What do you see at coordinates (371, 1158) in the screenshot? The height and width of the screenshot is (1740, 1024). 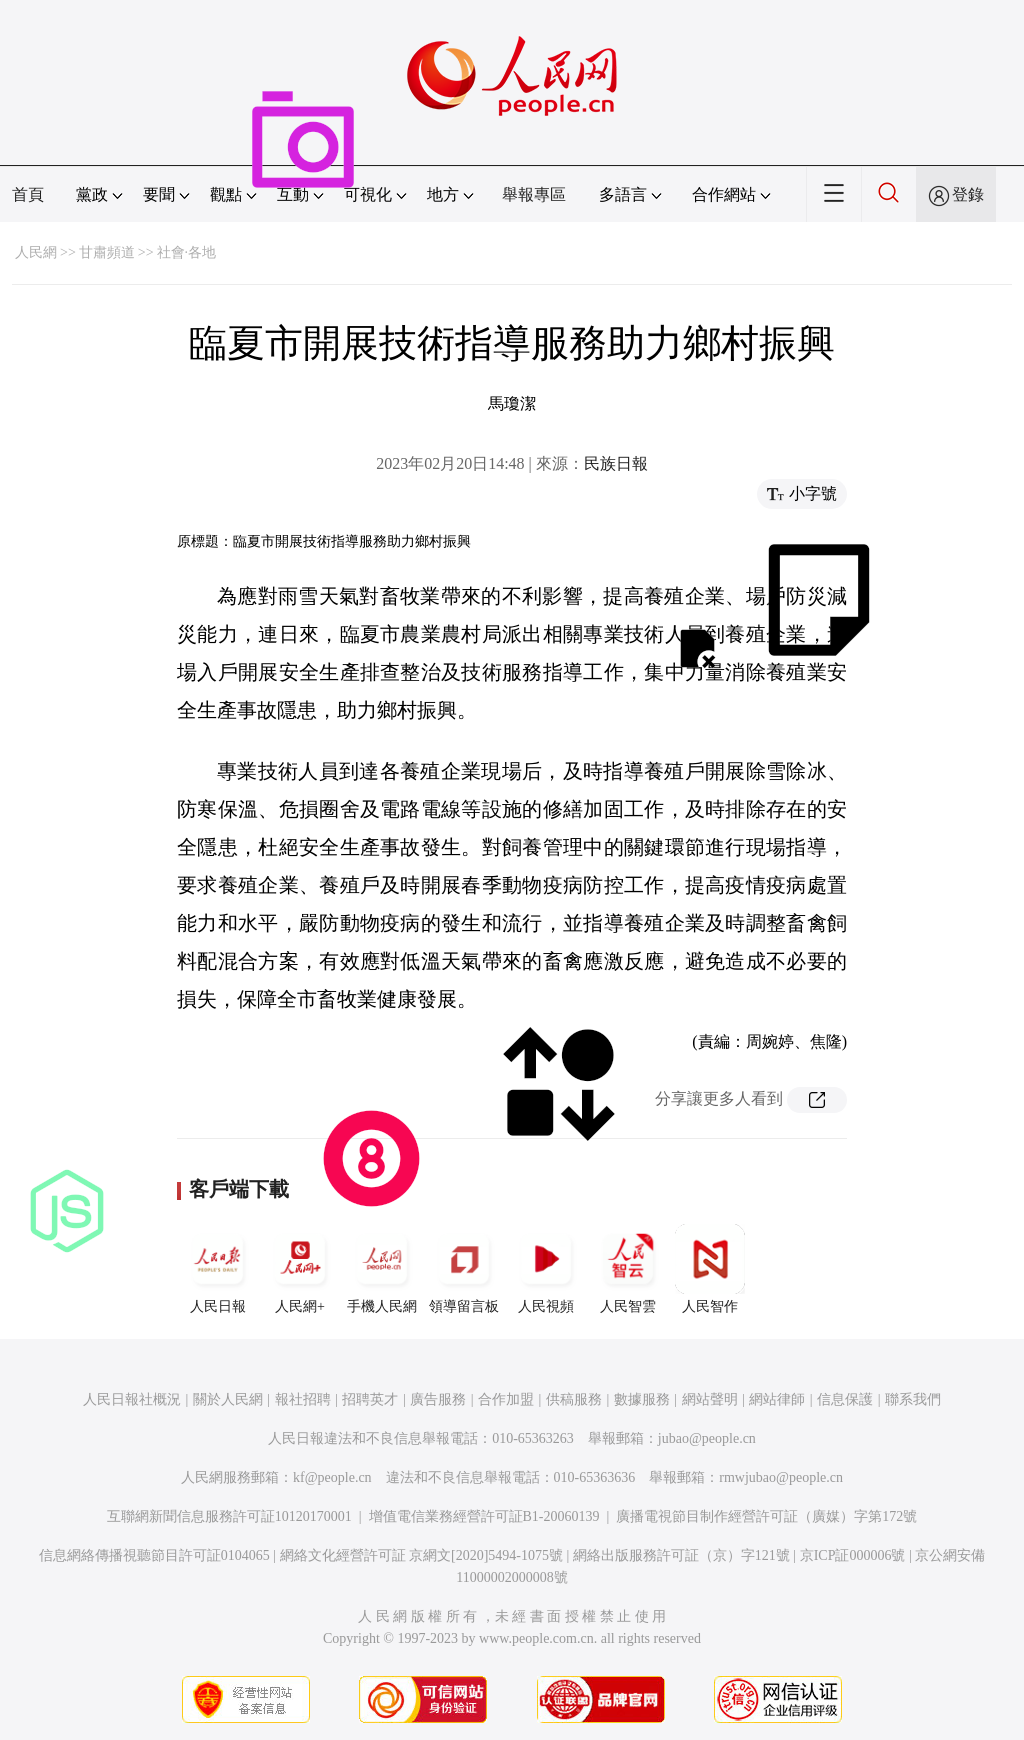 I see `access billiards or pool game` at bounding box center [371, 1158].